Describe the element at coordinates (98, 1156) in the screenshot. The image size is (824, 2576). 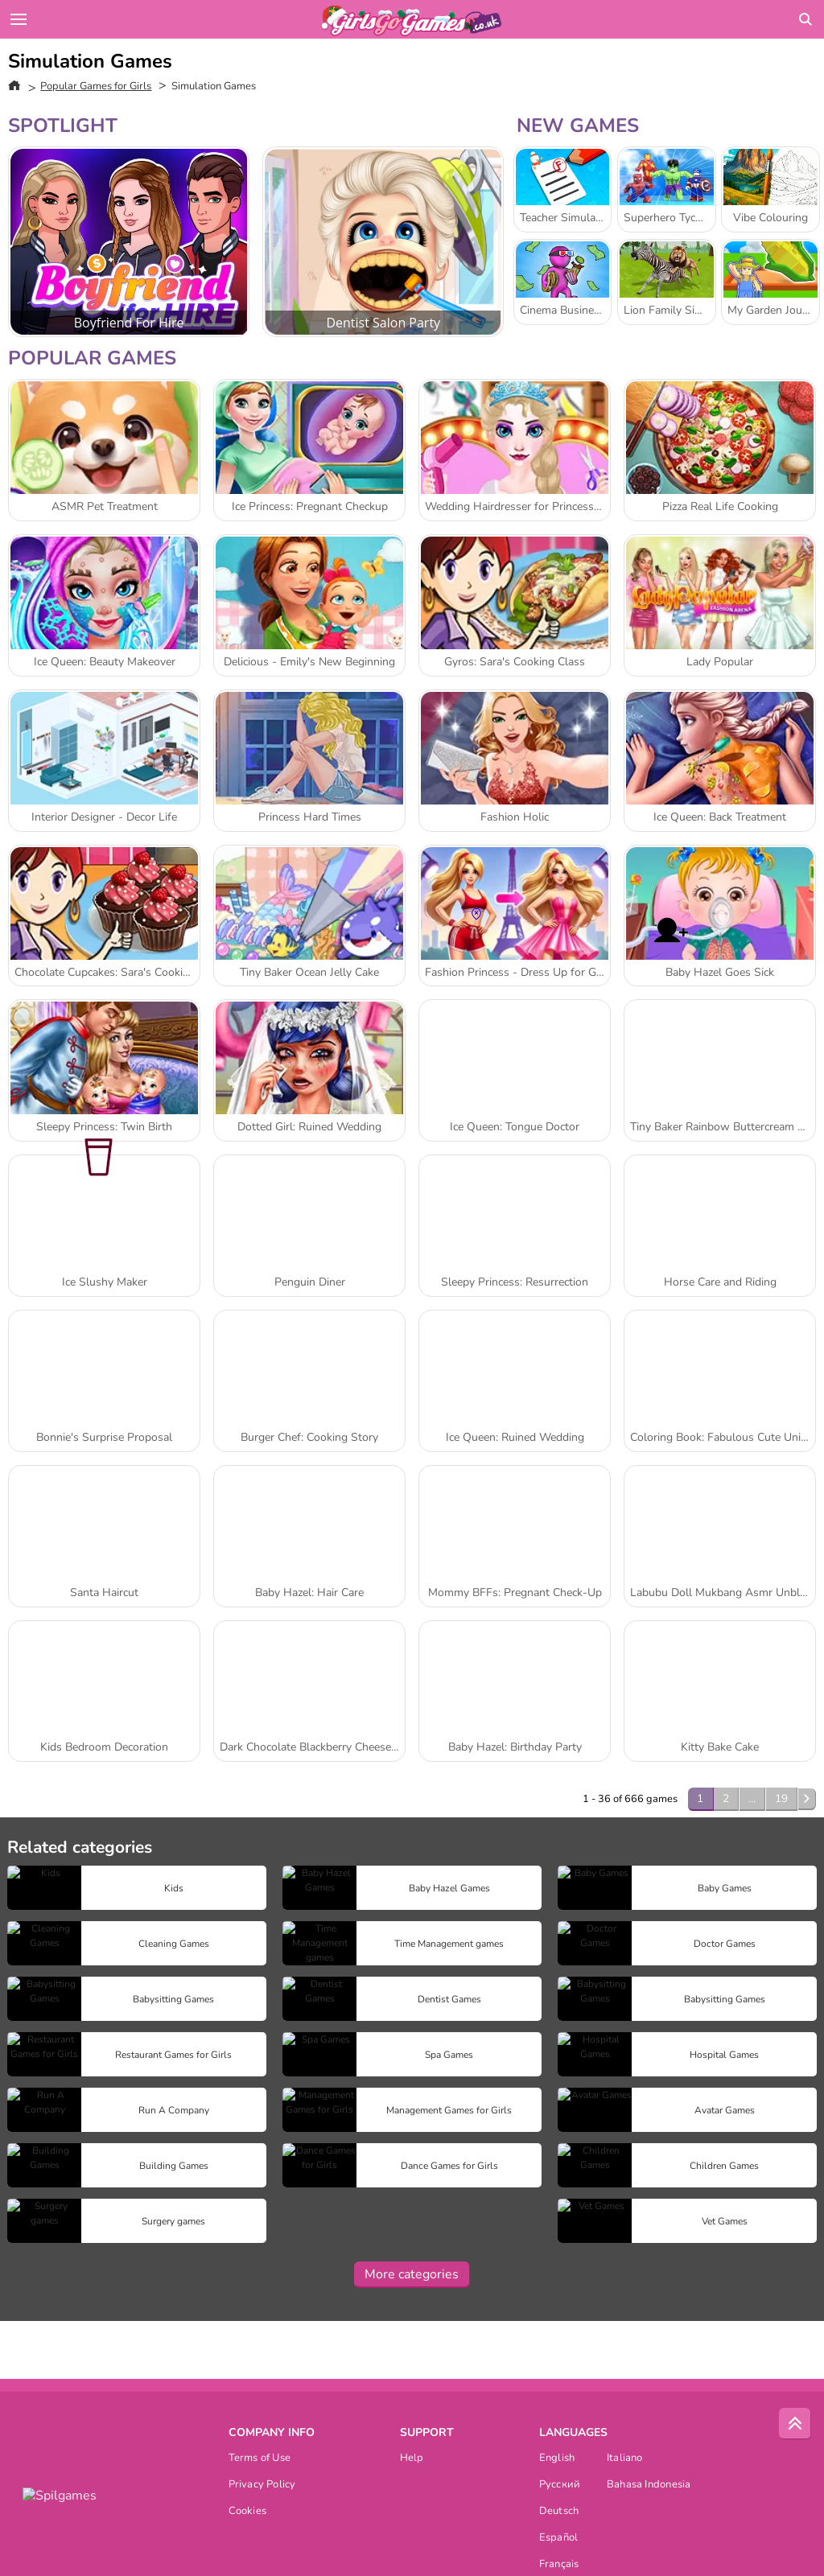
I see `view nearby bars or pubs` at that location.